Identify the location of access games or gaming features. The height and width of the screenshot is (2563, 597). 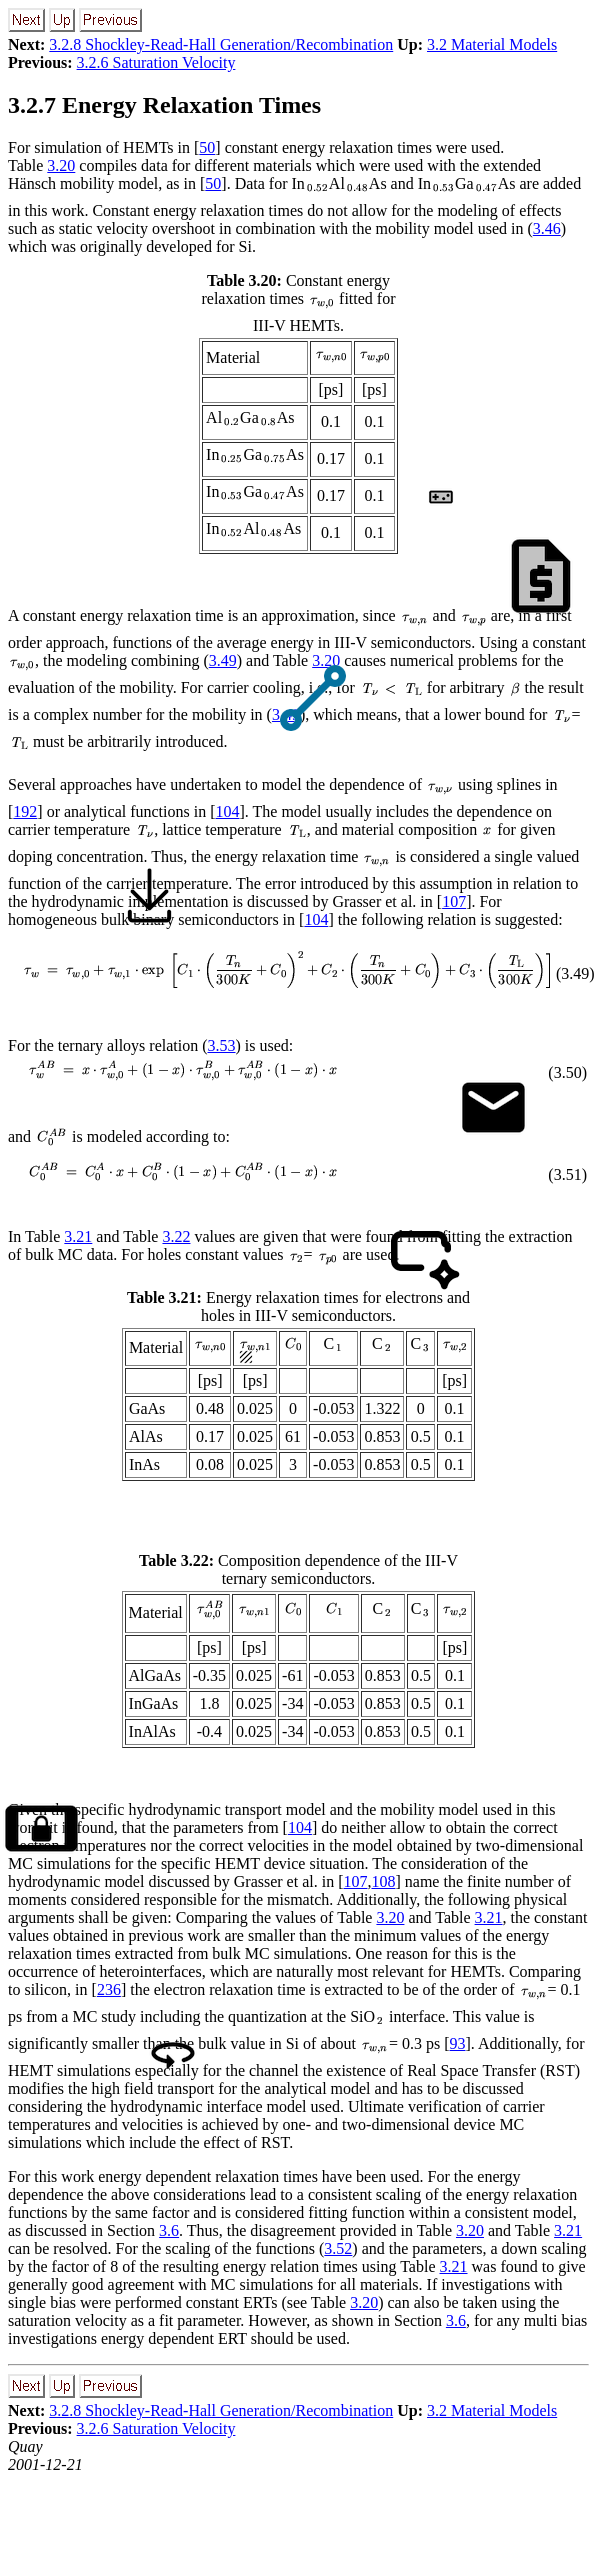
(441, 497).